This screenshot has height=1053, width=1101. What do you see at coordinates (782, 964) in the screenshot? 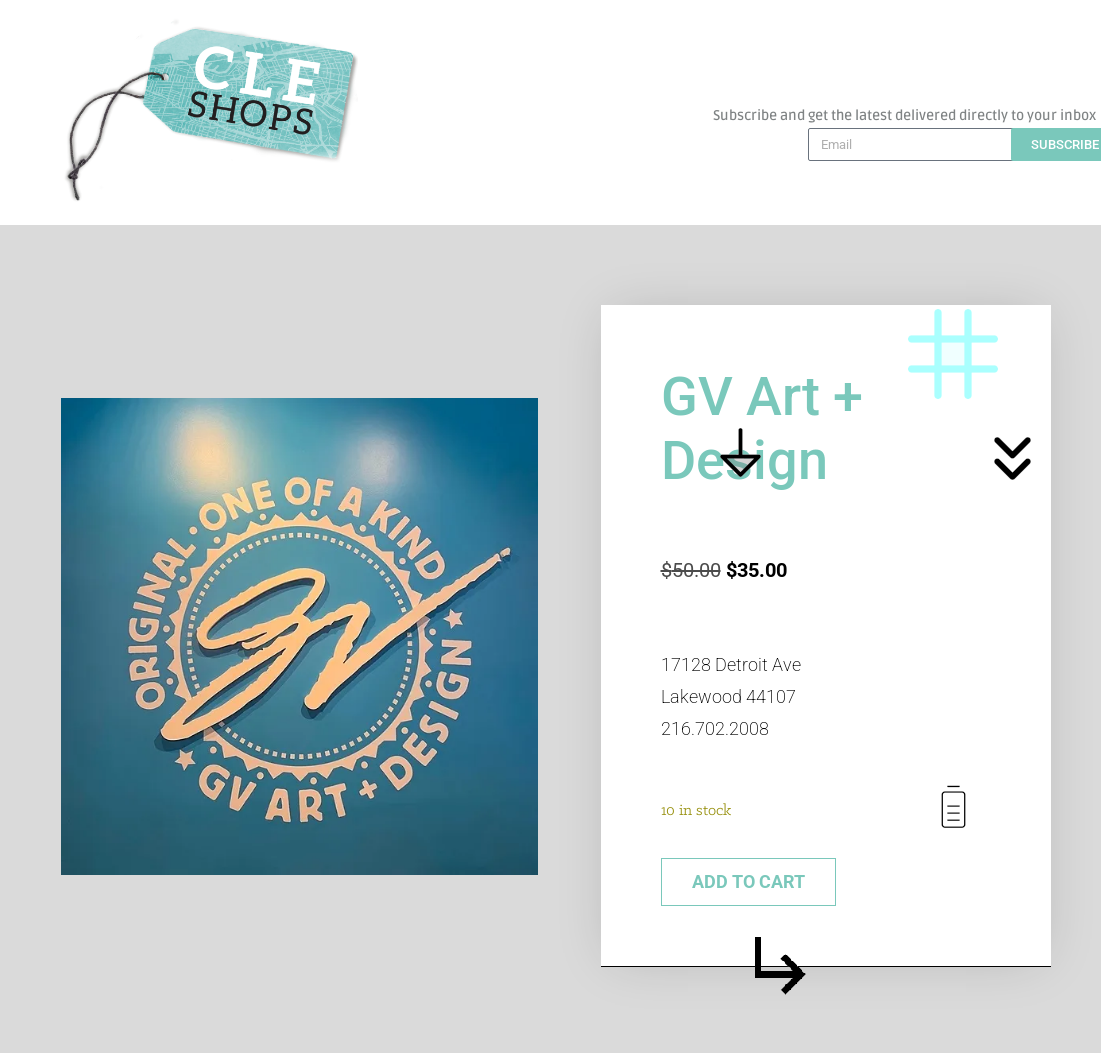
I see `navigate to a subdirectory or nested folder` at bounding box center [782, 964].